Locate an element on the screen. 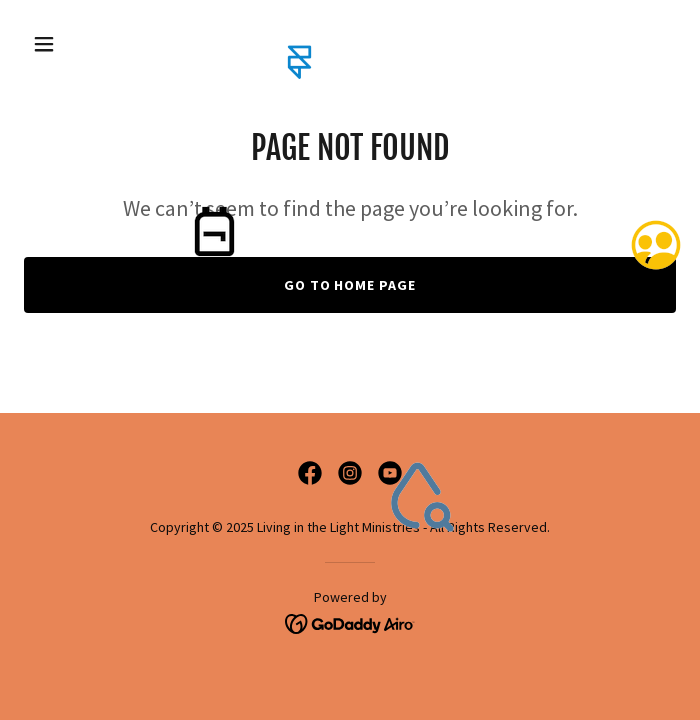  view group or team members is located at coordinates (656, 245).